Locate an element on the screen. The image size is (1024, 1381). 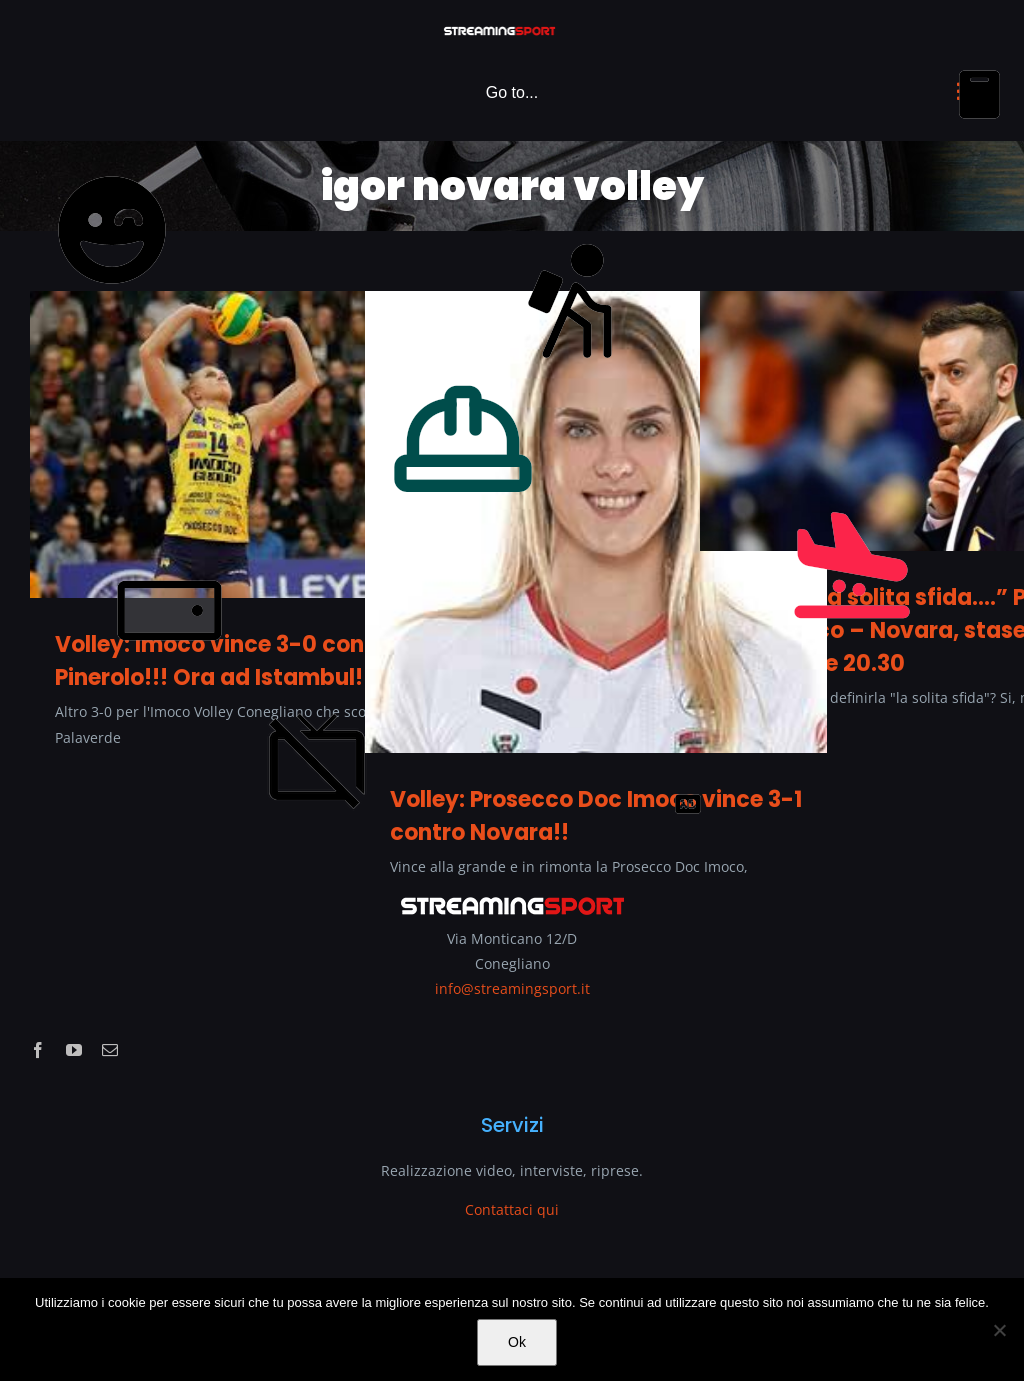
tv or display is currently off or disabled is located at coordinates (317, 761).